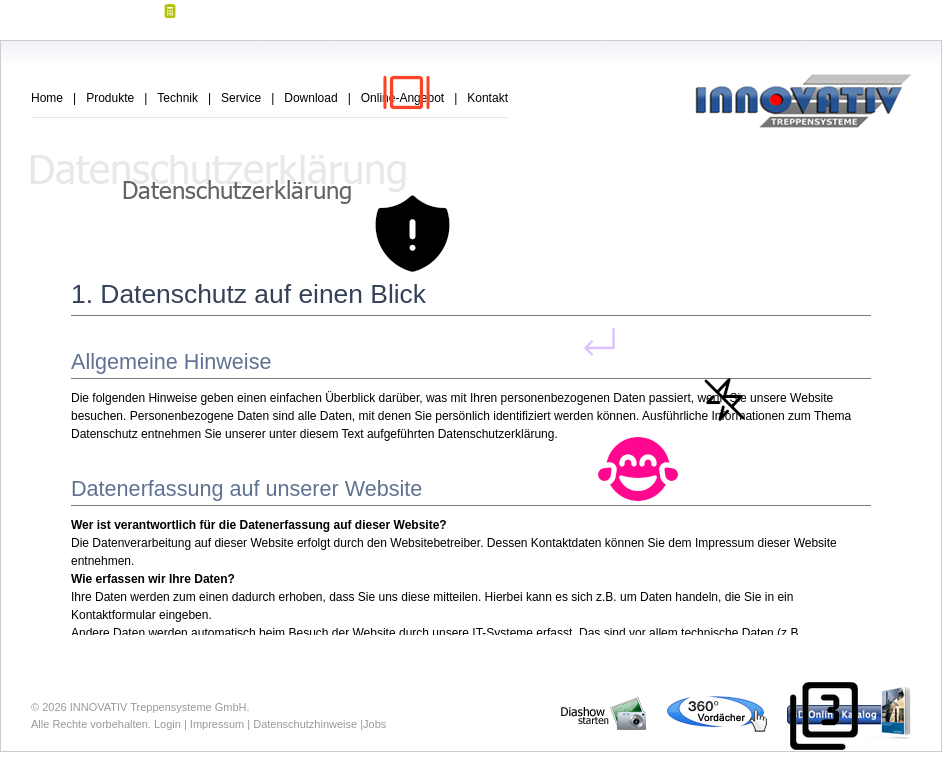 This screenshot has height=760, width=942. Describe the element at coordinates (724, 399) in the screenshot. I see `flash or lightning feature disabled` at that location.